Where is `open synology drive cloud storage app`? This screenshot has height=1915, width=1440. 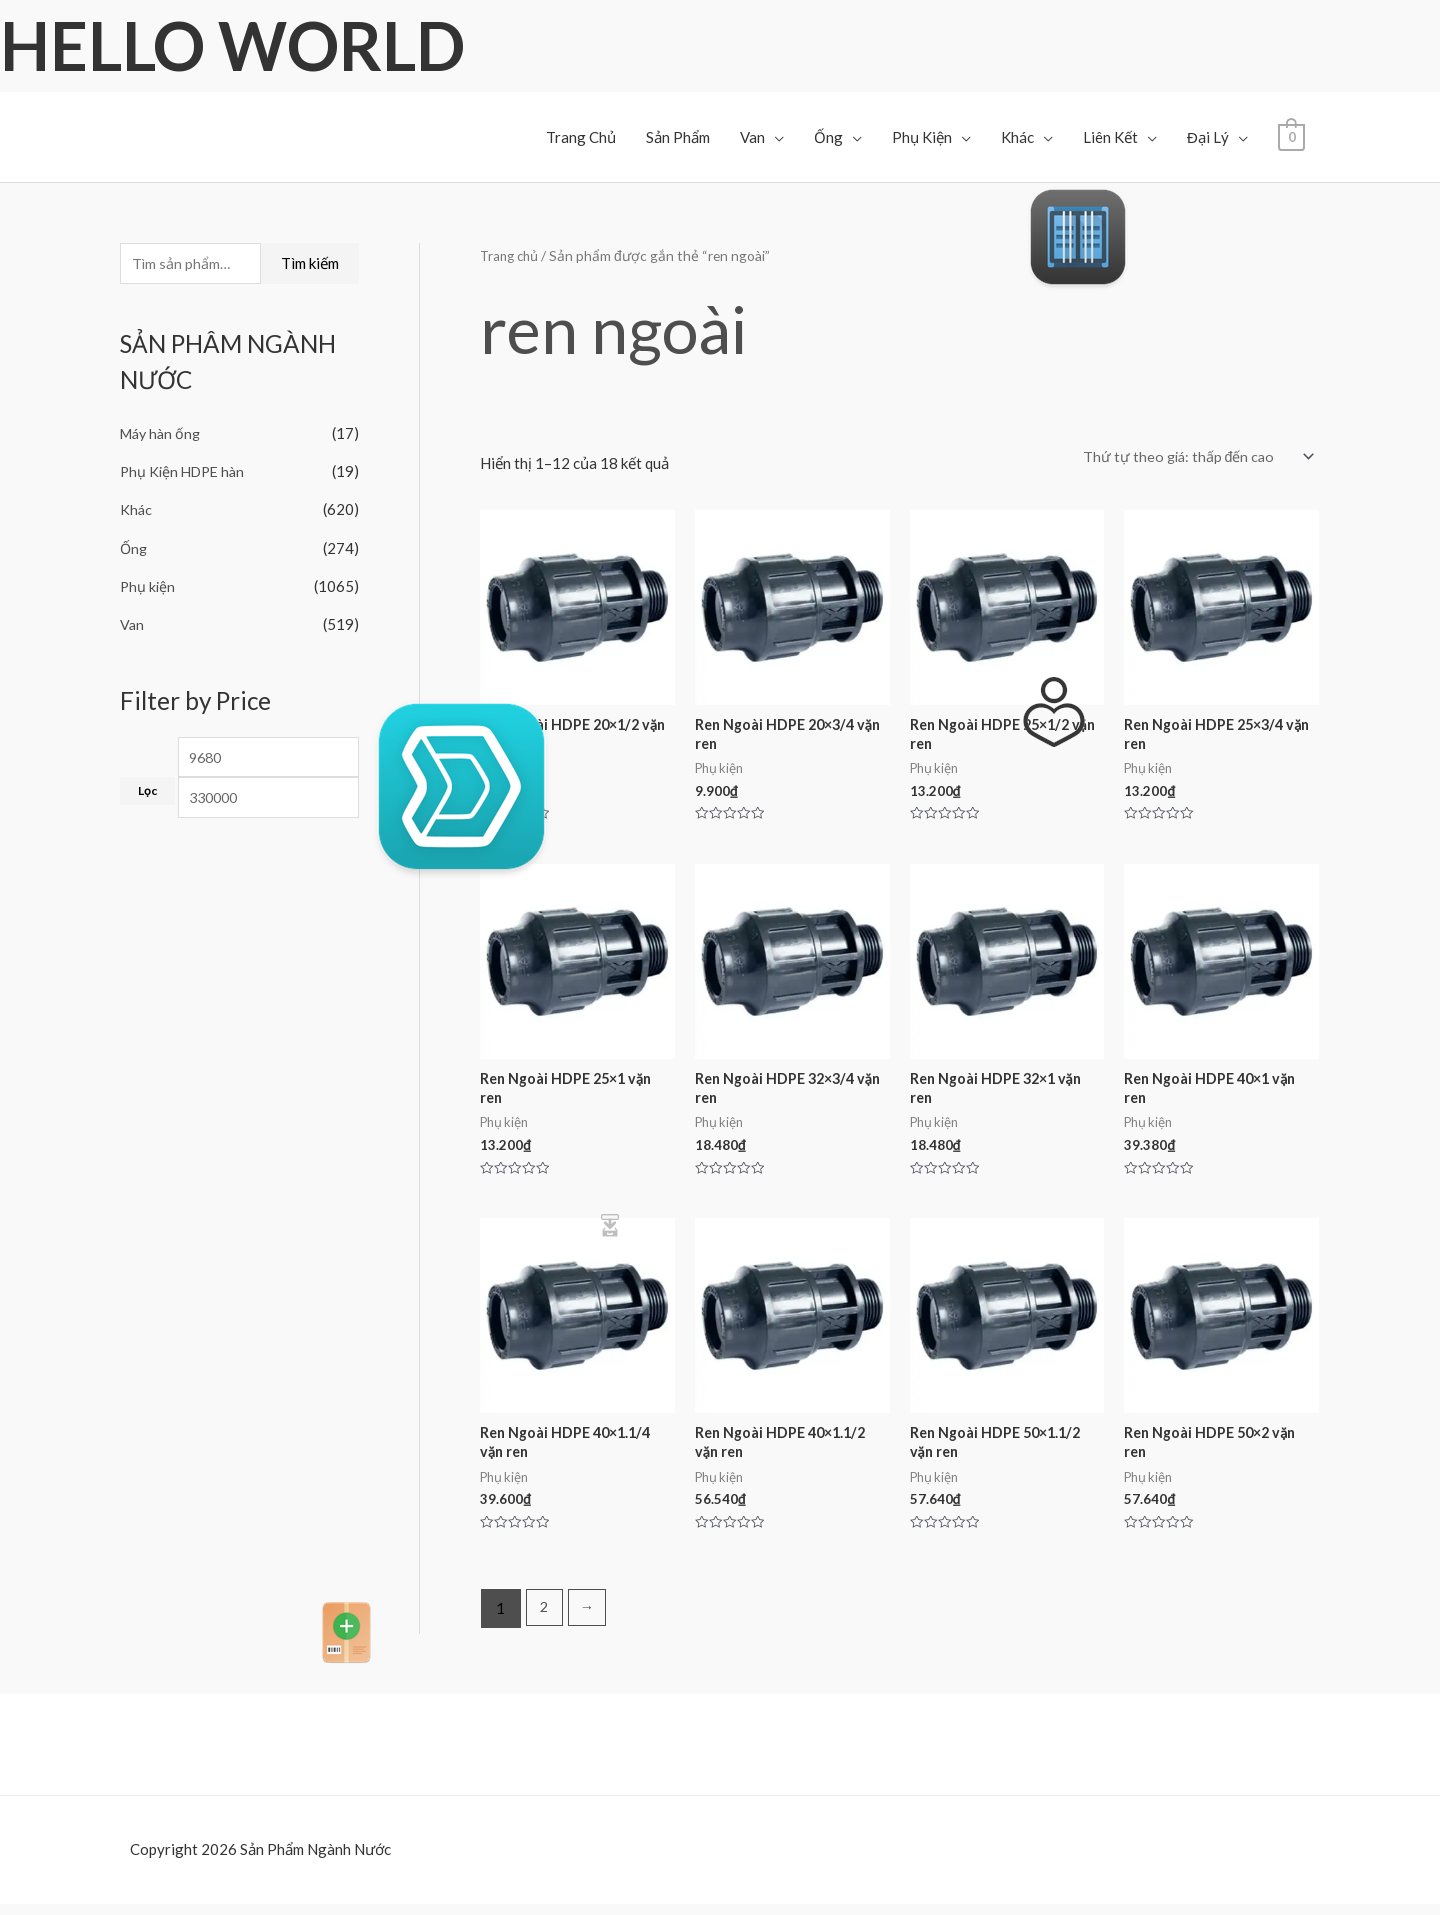
open synology drive cloud storage app is located at coordinates (461, 786).